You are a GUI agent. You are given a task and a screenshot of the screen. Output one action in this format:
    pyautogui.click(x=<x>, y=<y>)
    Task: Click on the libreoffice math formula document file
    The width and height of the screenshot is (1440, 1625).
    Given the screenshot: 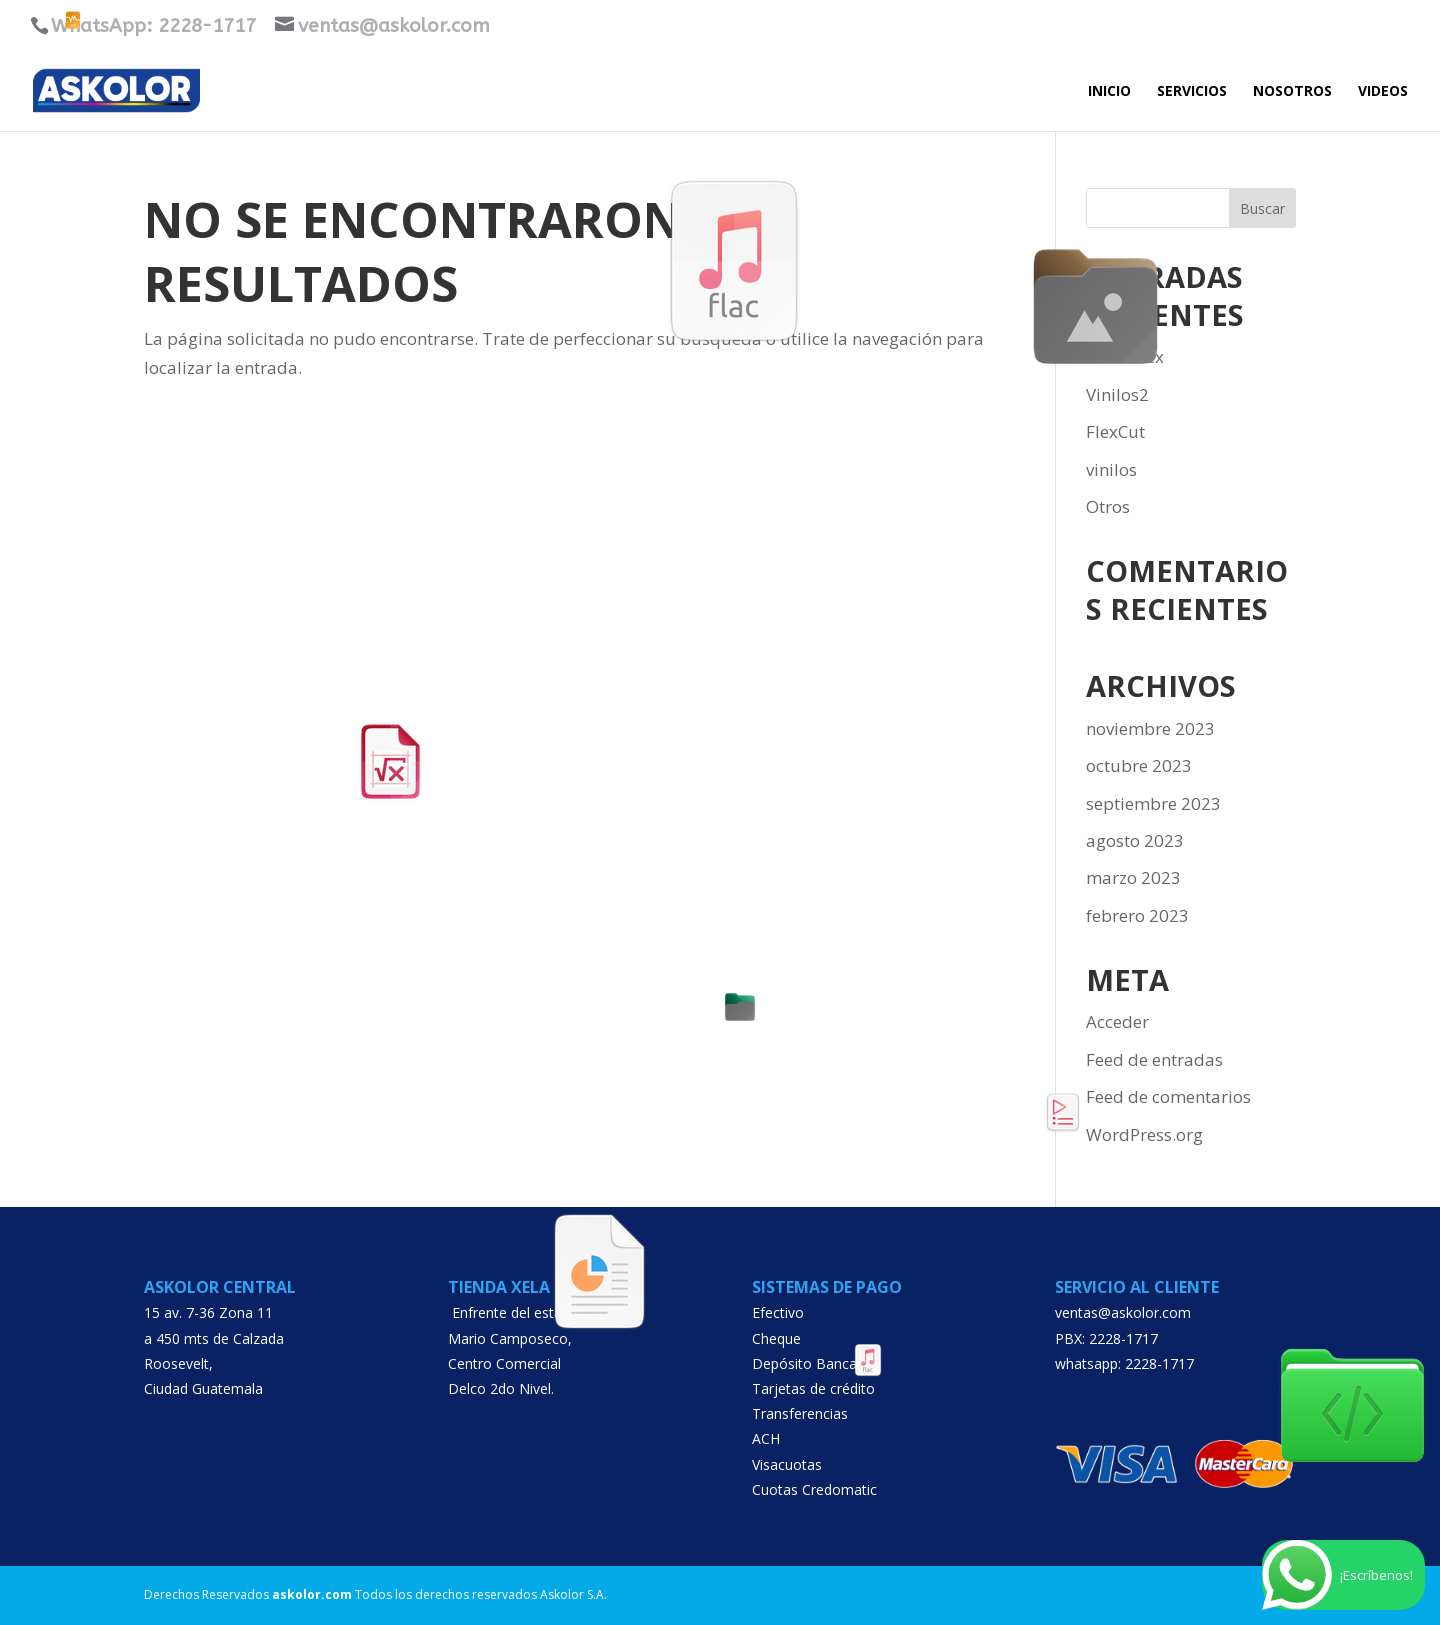 What is the action you would take?
    pyautogui.click(x=390, y=761)
    